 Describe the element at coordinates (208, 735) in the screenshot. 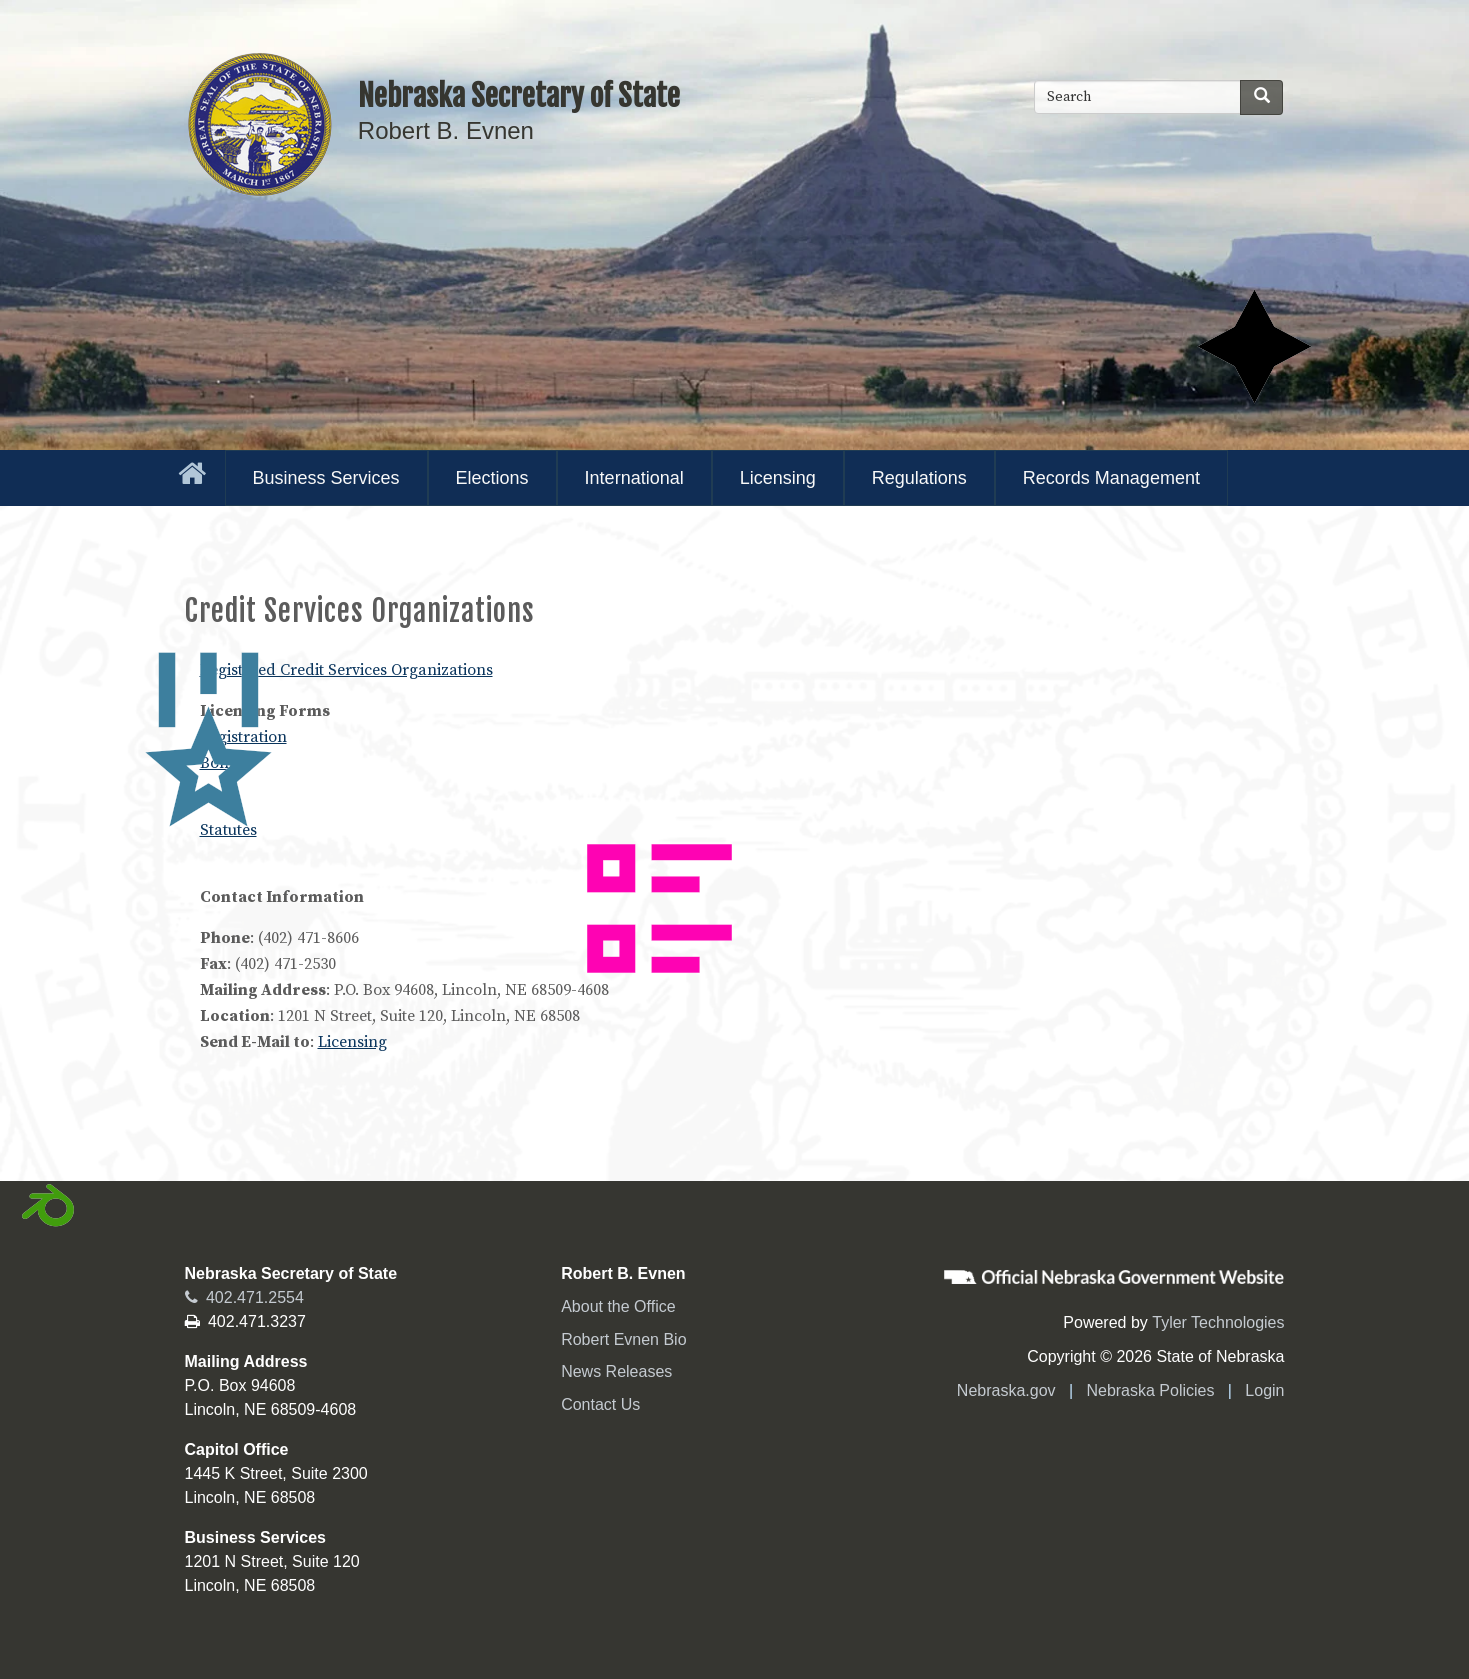

I see `view achievements or awards` at that location.